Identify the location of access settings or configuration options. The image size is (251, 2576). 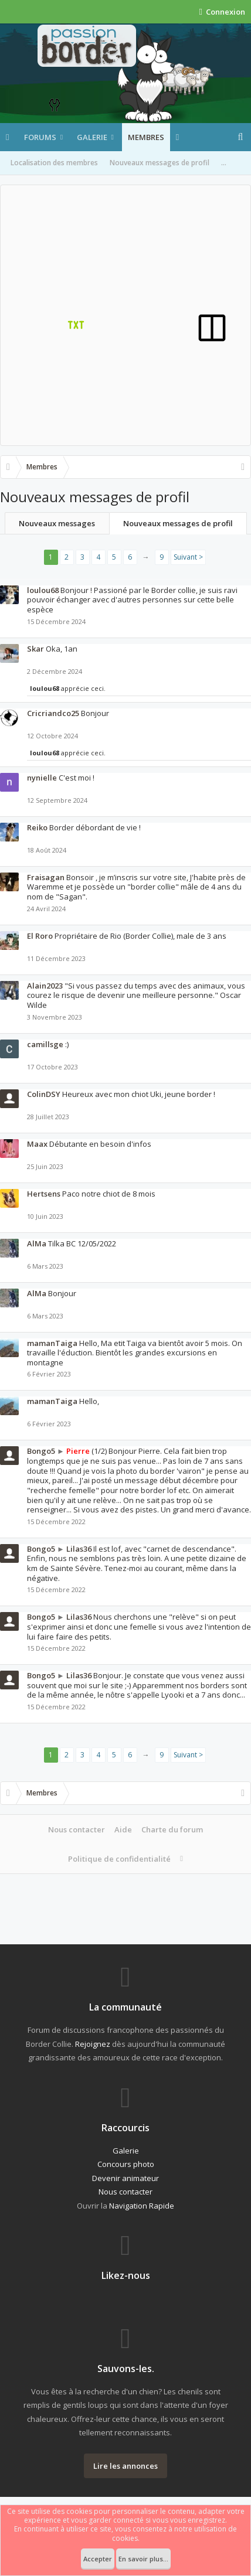
(55, 105).